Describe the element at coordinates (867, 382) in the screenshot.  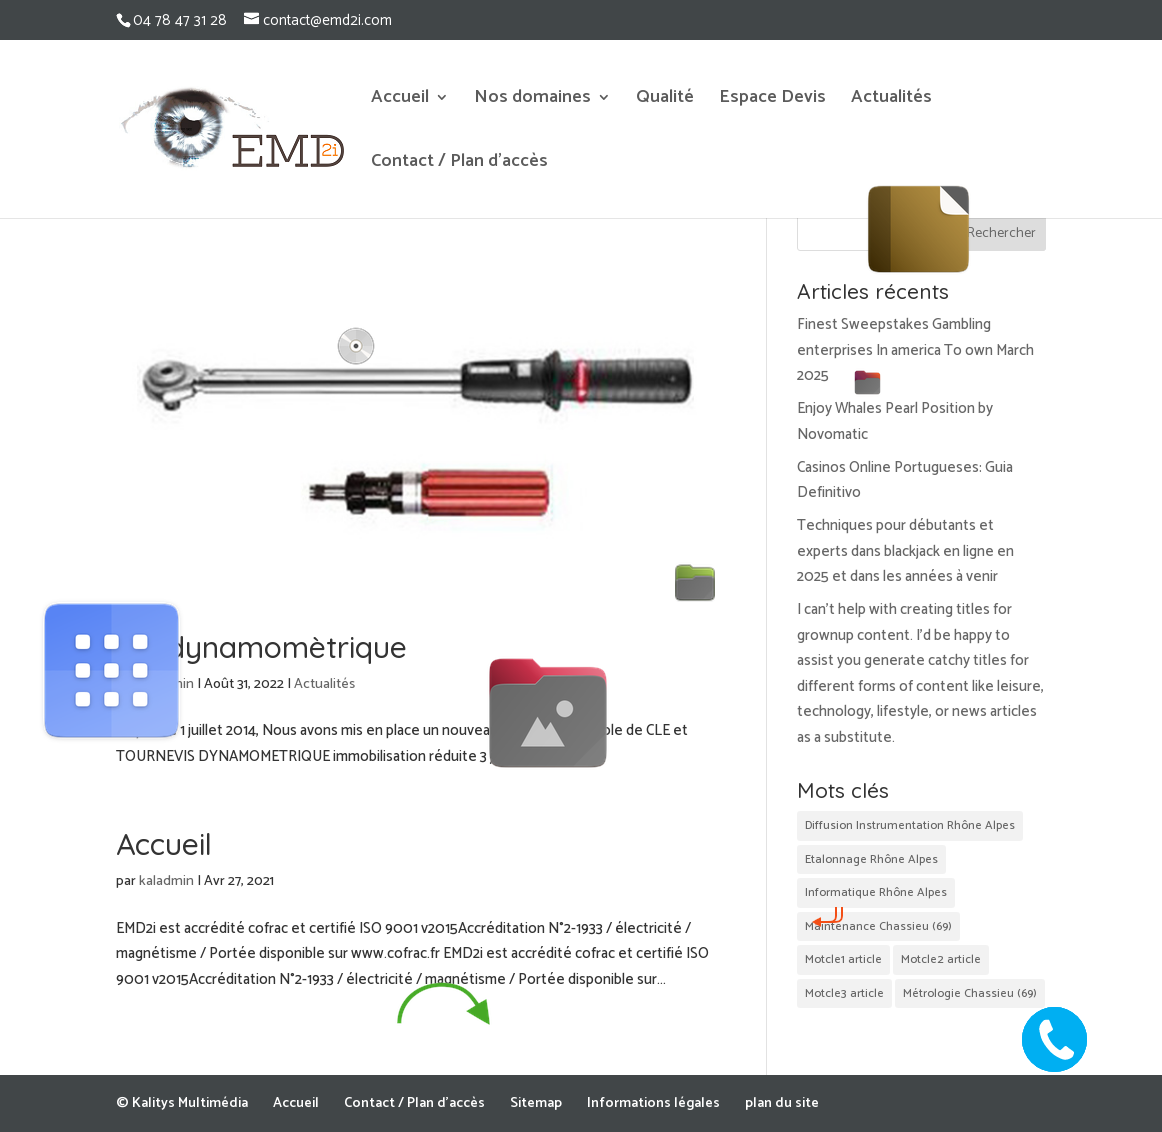
I see `open folder containing files or documents` at that location.